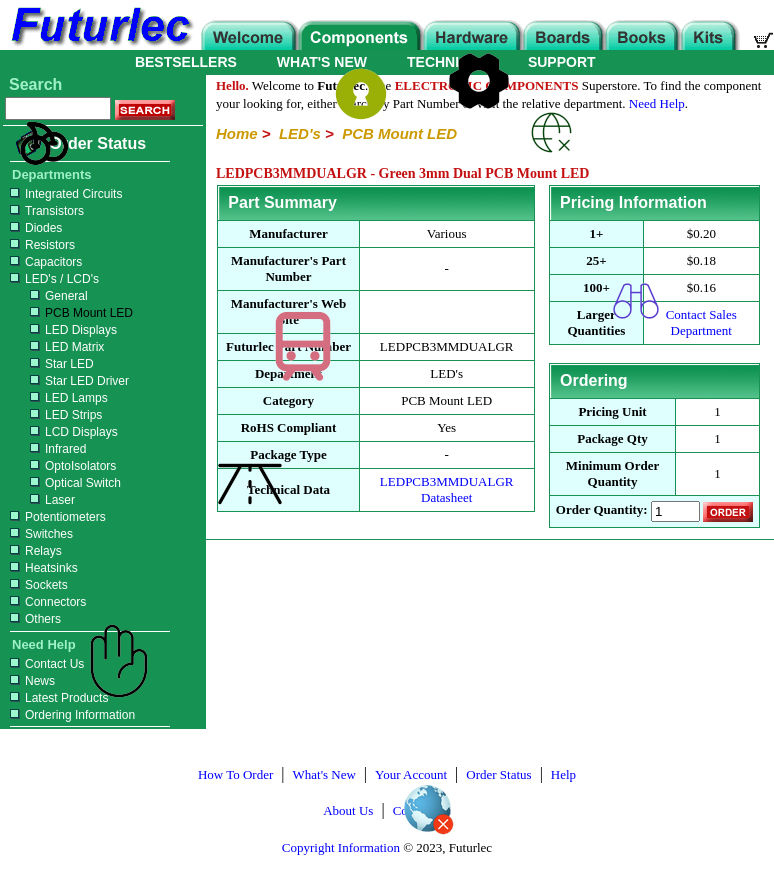  I want to click on internet connection error or failure, so click(427, 808).